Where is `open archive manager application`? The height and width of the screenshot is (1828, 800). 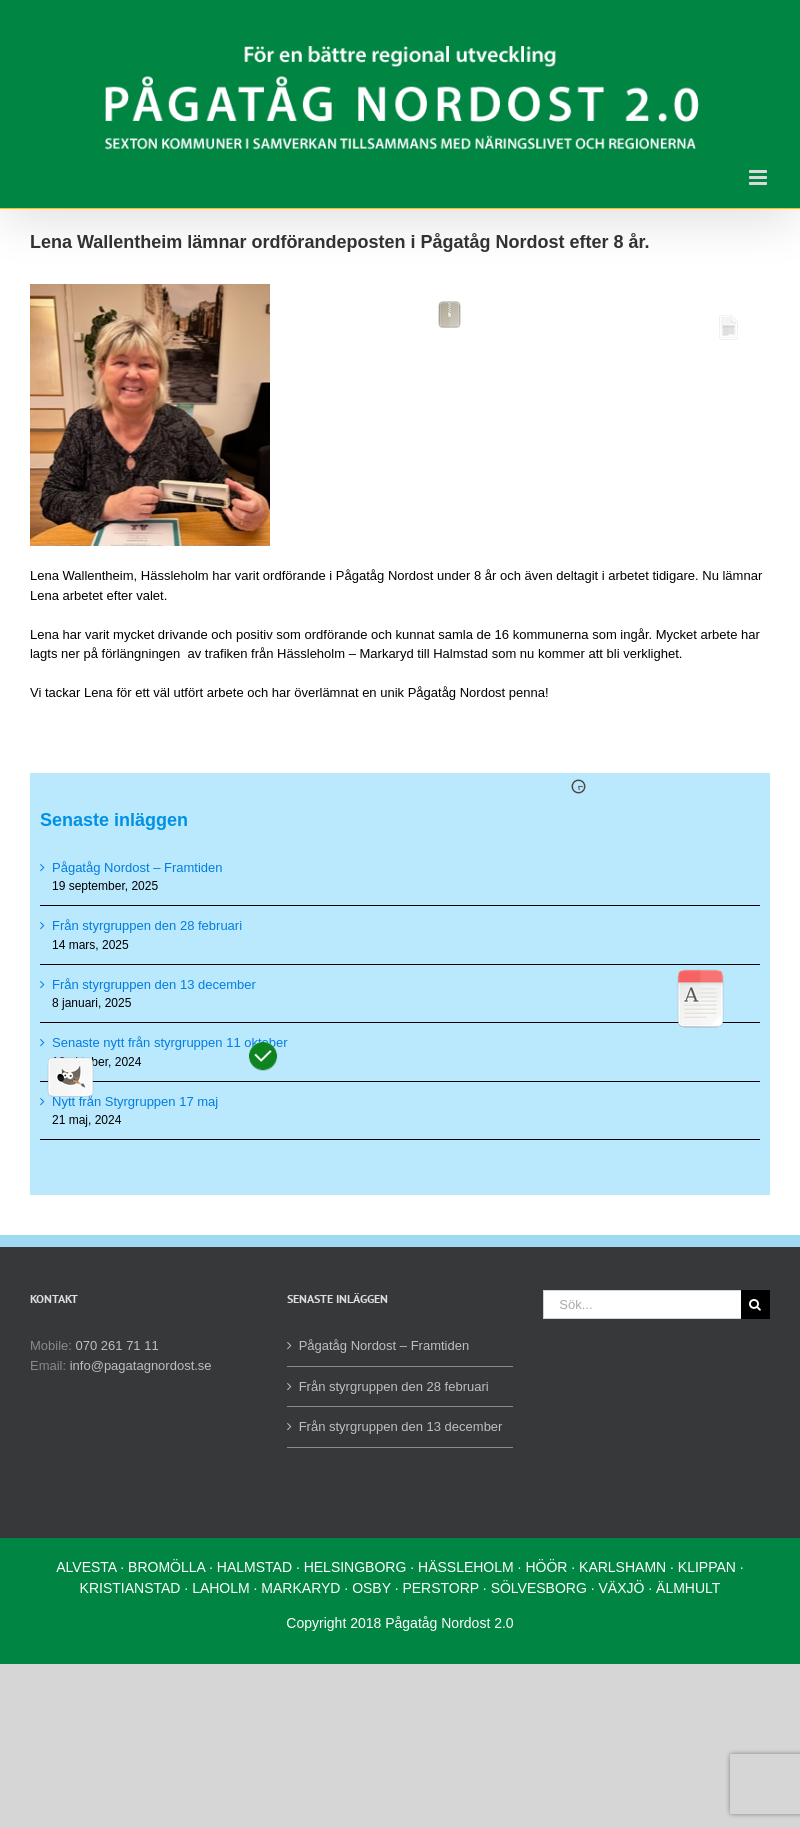 open archive manager application is located at coordinates (449, 314).